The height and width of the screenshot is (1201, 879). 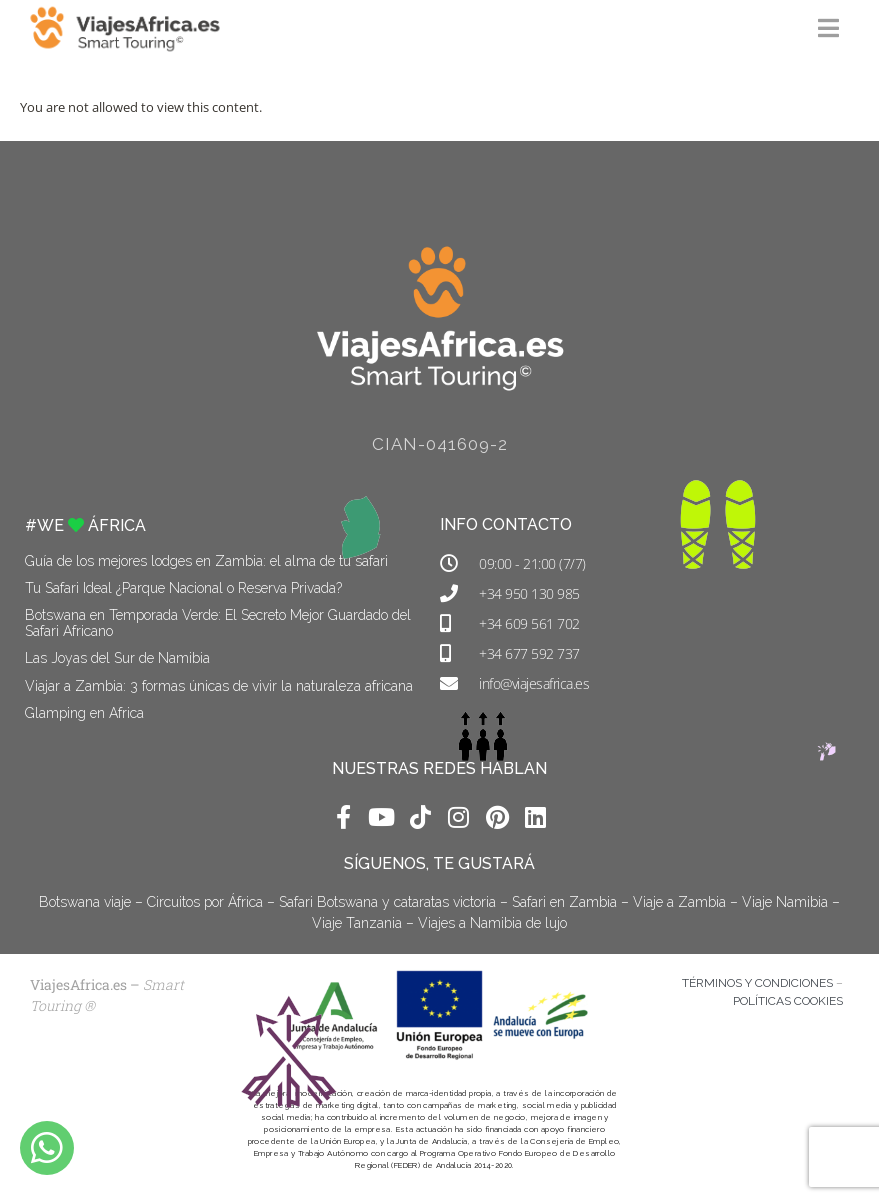 What do you see at coordinates (826, 751) in the screenshot?
I see `indicates a broken or damaged weapon` at bounding box center [826, 751].